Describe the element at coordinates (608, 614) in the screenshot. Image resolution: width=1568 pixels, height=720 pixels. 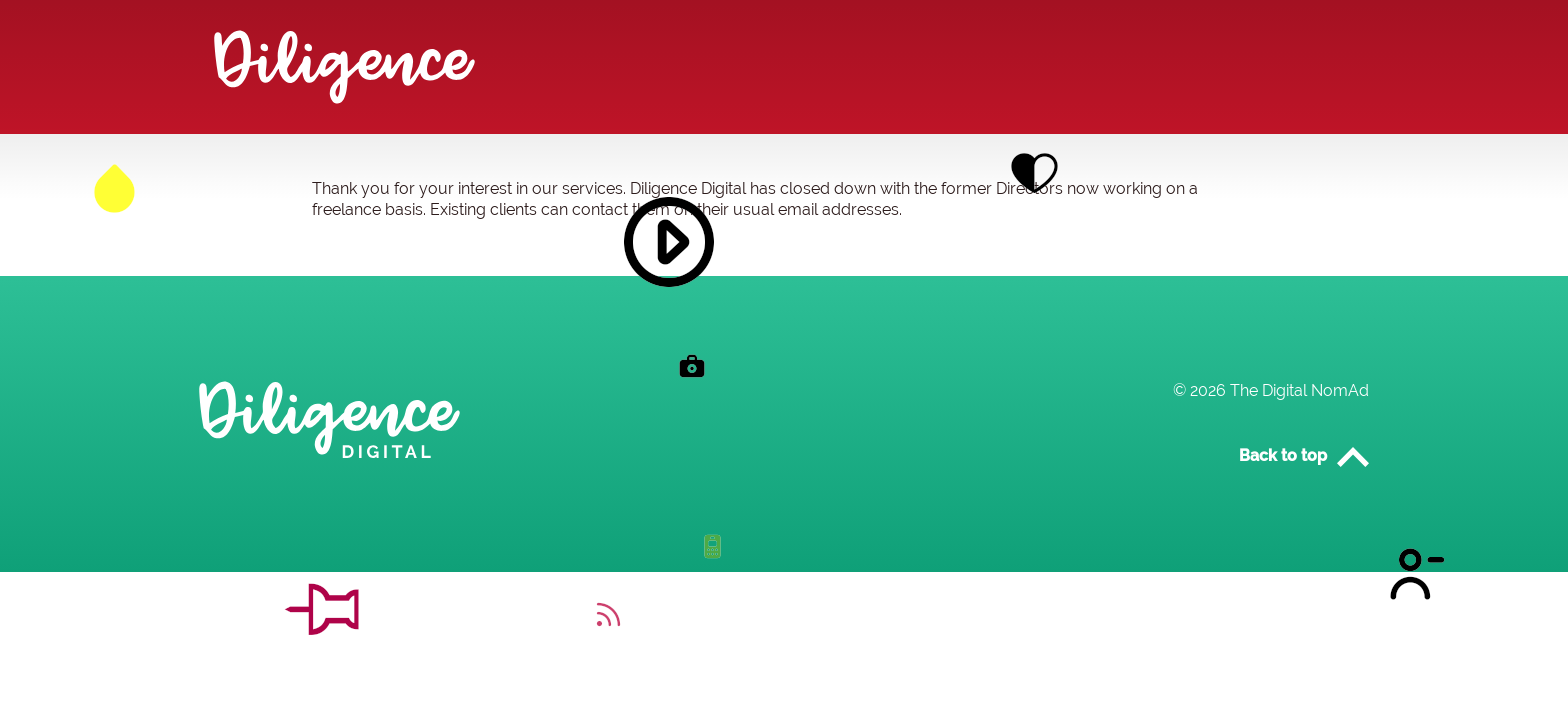
I see `subscribe to RSS feed` at that location.